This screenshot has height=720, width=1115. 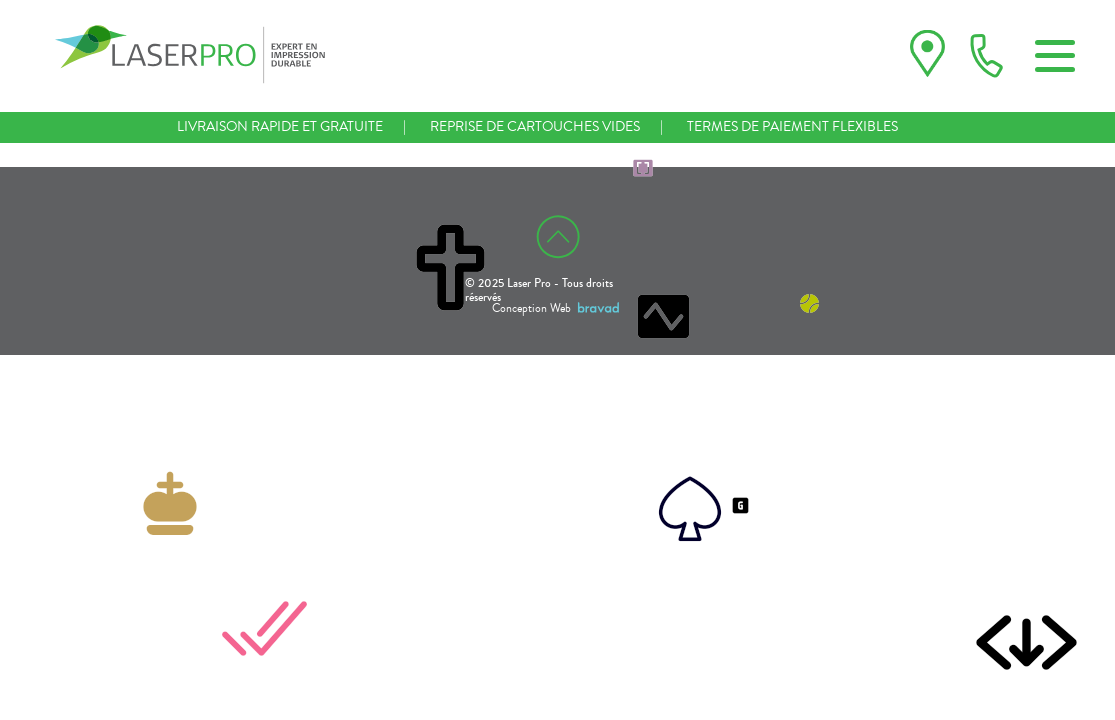 I want to click on indicates a religious or faith-based feature, so click(x=450, y=267).